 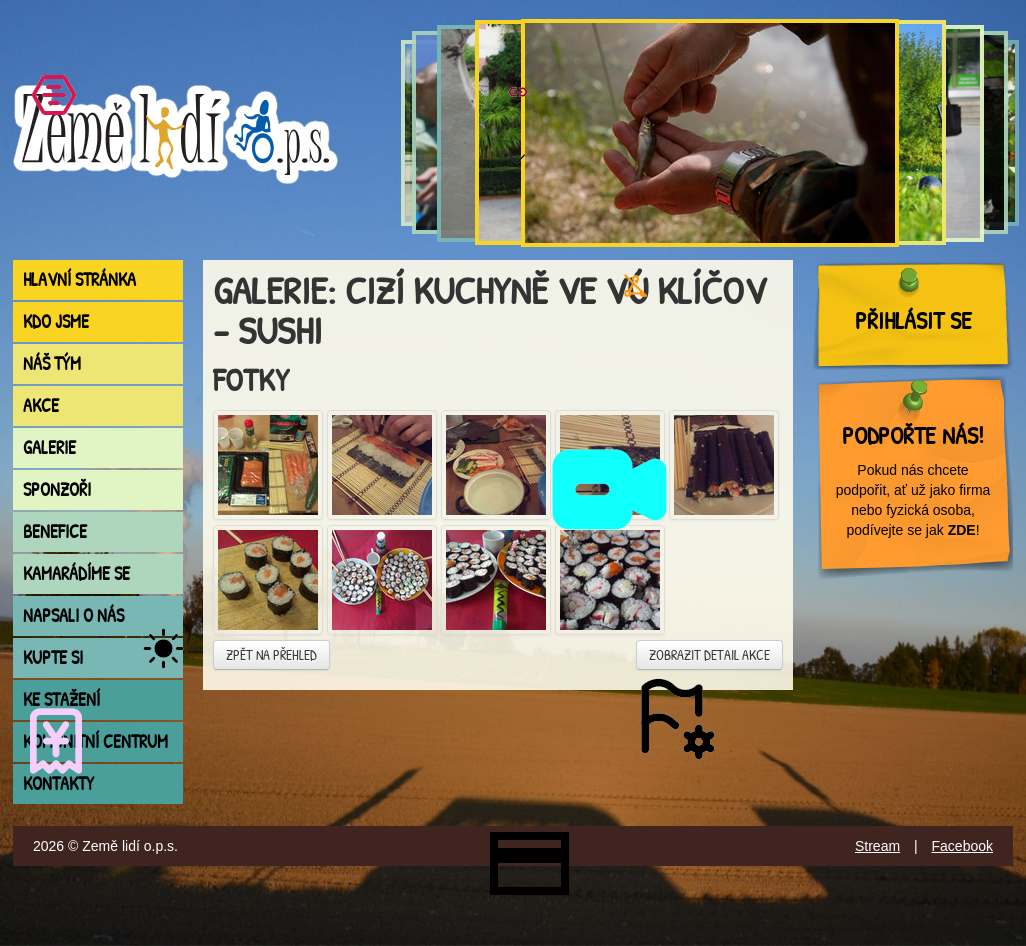 What do you see at coordinates (529, 863) in the screenshot?
I see `access payment methods` at bounding box center [529, 863].